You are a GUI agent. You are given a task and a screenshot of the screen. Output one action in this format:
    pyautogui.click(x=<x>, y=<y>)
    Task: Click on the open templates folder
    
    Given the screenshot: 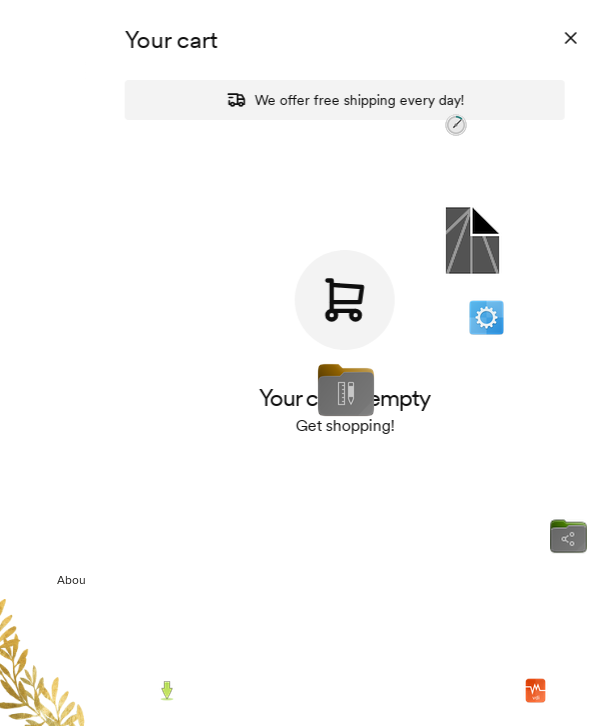 What is the action you would take?
    pyautogui.click(x=346, y=390)
    